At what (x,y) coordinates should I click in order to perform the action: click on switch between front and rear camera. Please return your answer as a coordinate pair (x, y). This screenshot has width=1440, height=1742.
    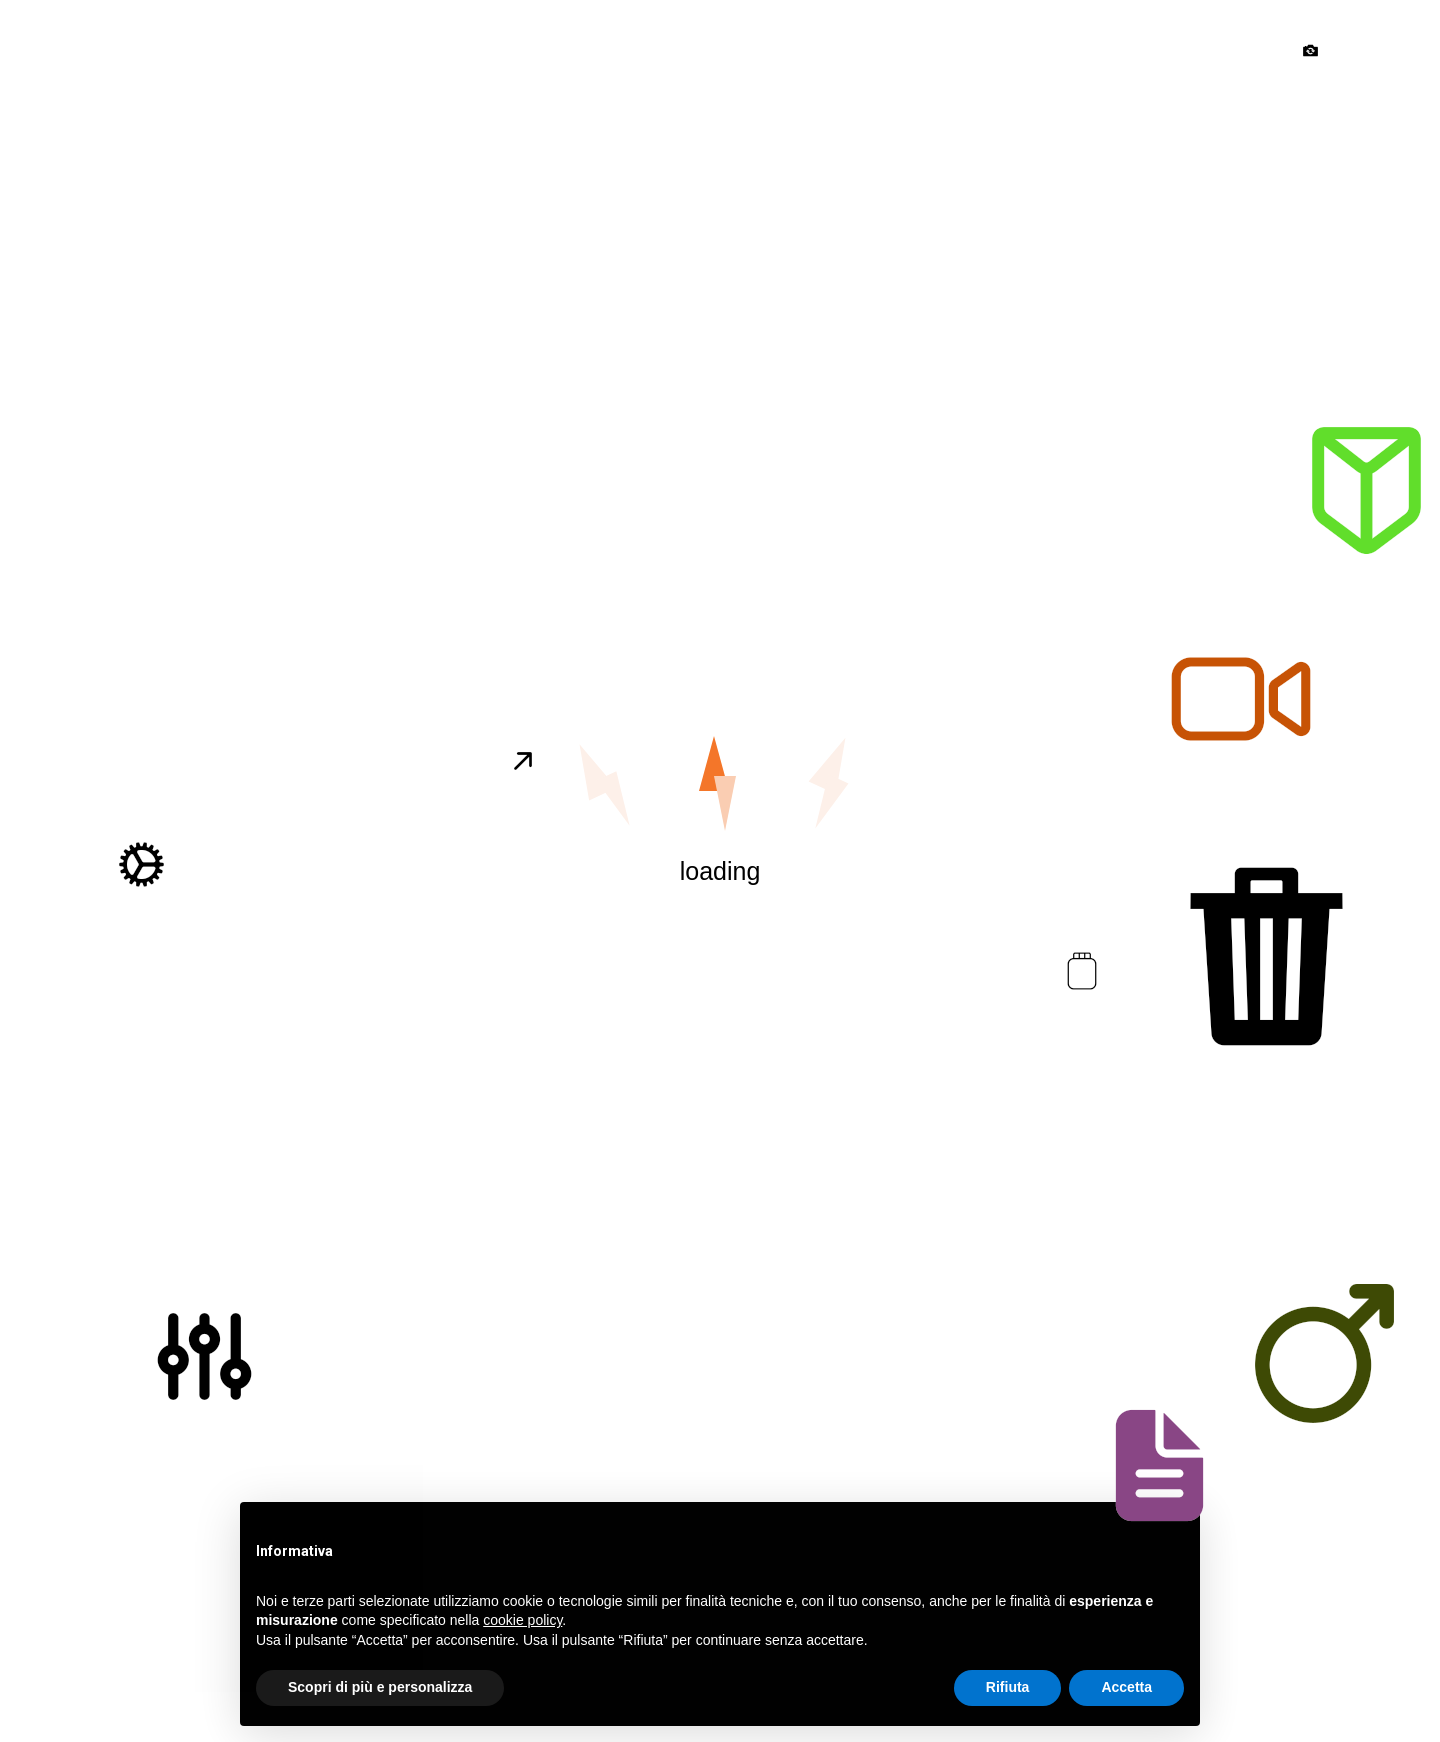
    Looking at the image, I should click on (1310, 50).